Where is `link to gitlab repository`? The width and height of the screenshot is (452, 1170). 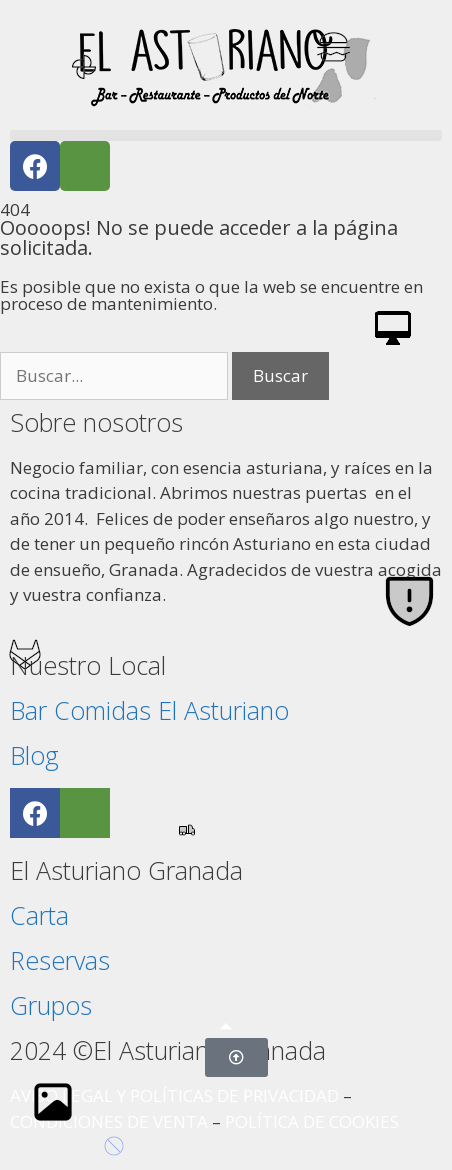
link to gitlab repository is located at coordinates (25, 654).